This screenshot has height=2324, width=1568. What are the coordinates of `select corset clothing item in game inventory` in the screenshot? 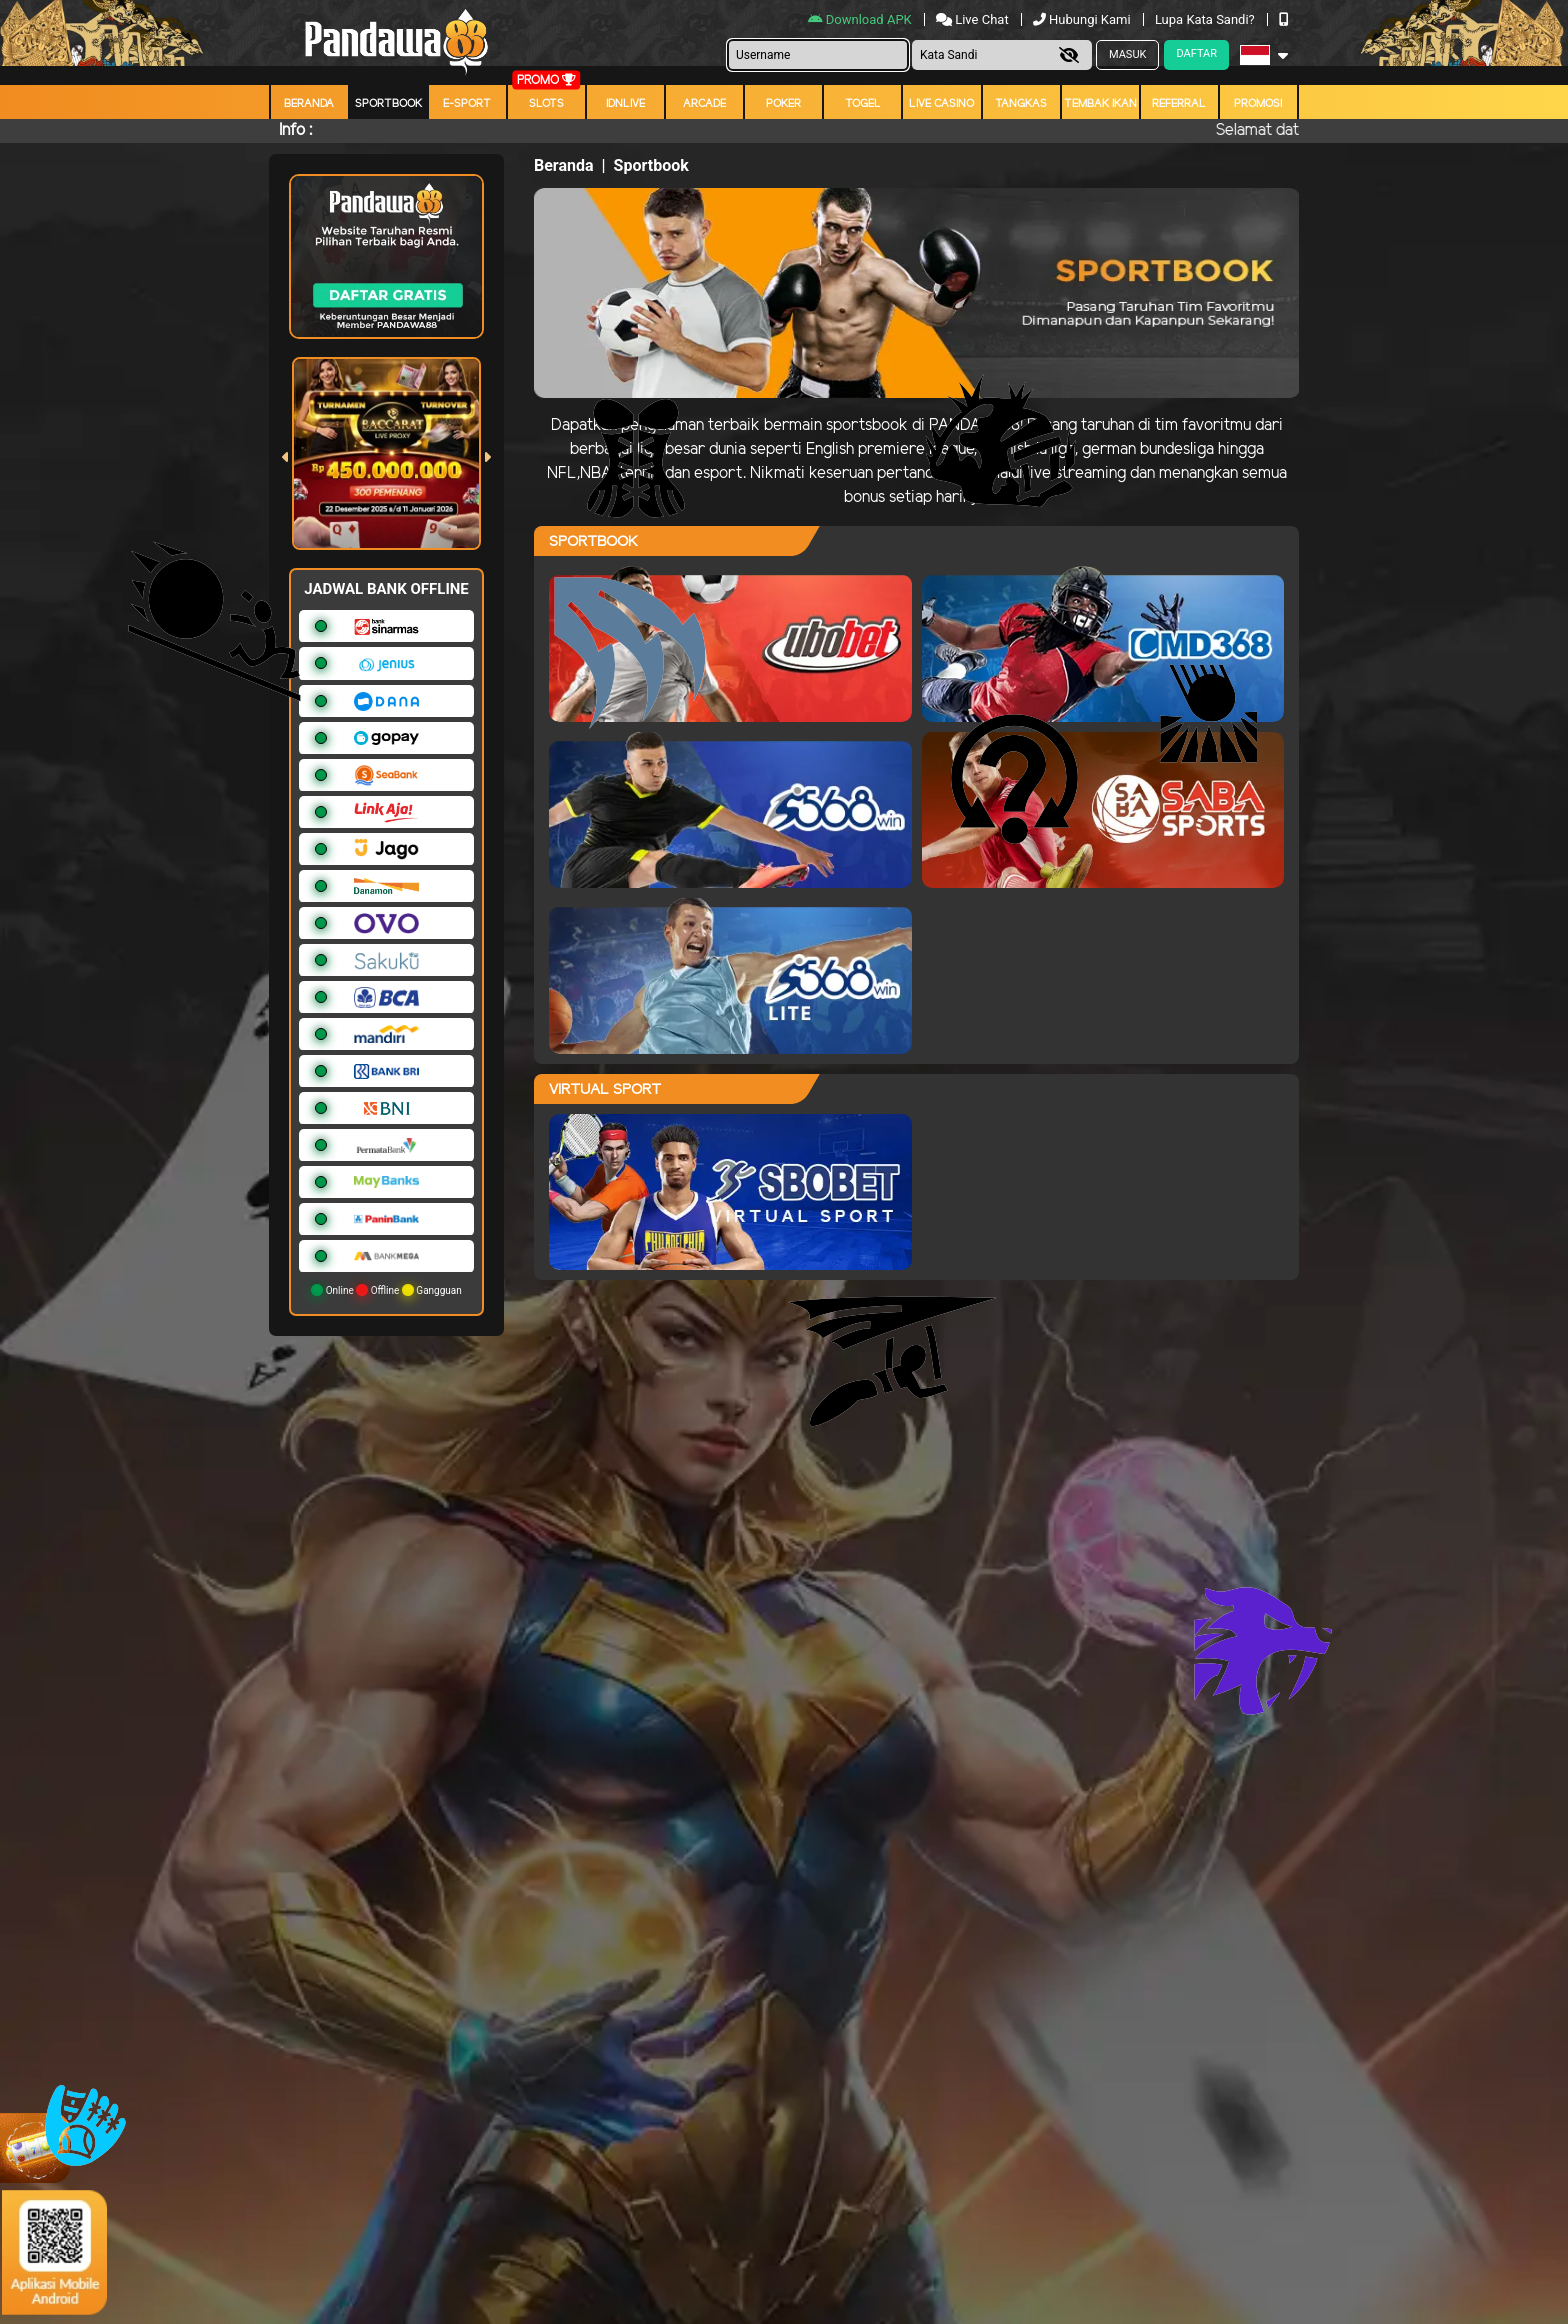 It's located at (636, 456).